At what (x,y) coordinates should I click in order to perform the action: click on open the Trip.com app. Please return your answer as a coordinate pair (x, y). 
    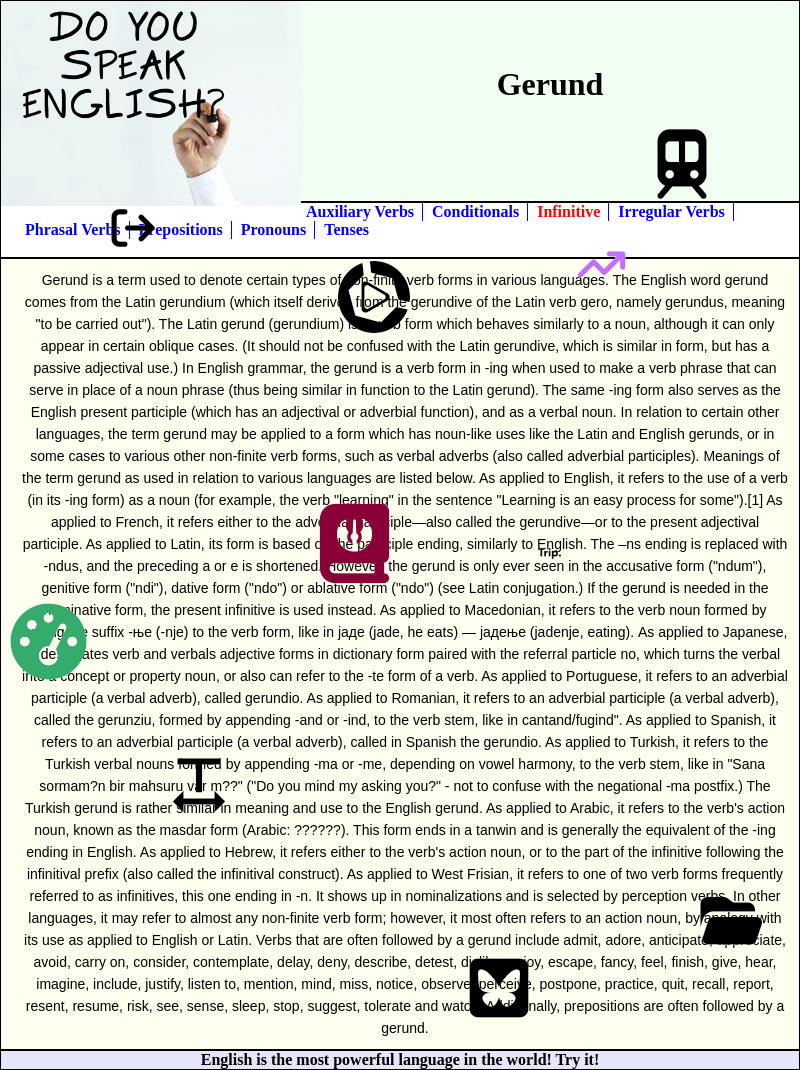
    Looking at the image, I should click on (549, 553).